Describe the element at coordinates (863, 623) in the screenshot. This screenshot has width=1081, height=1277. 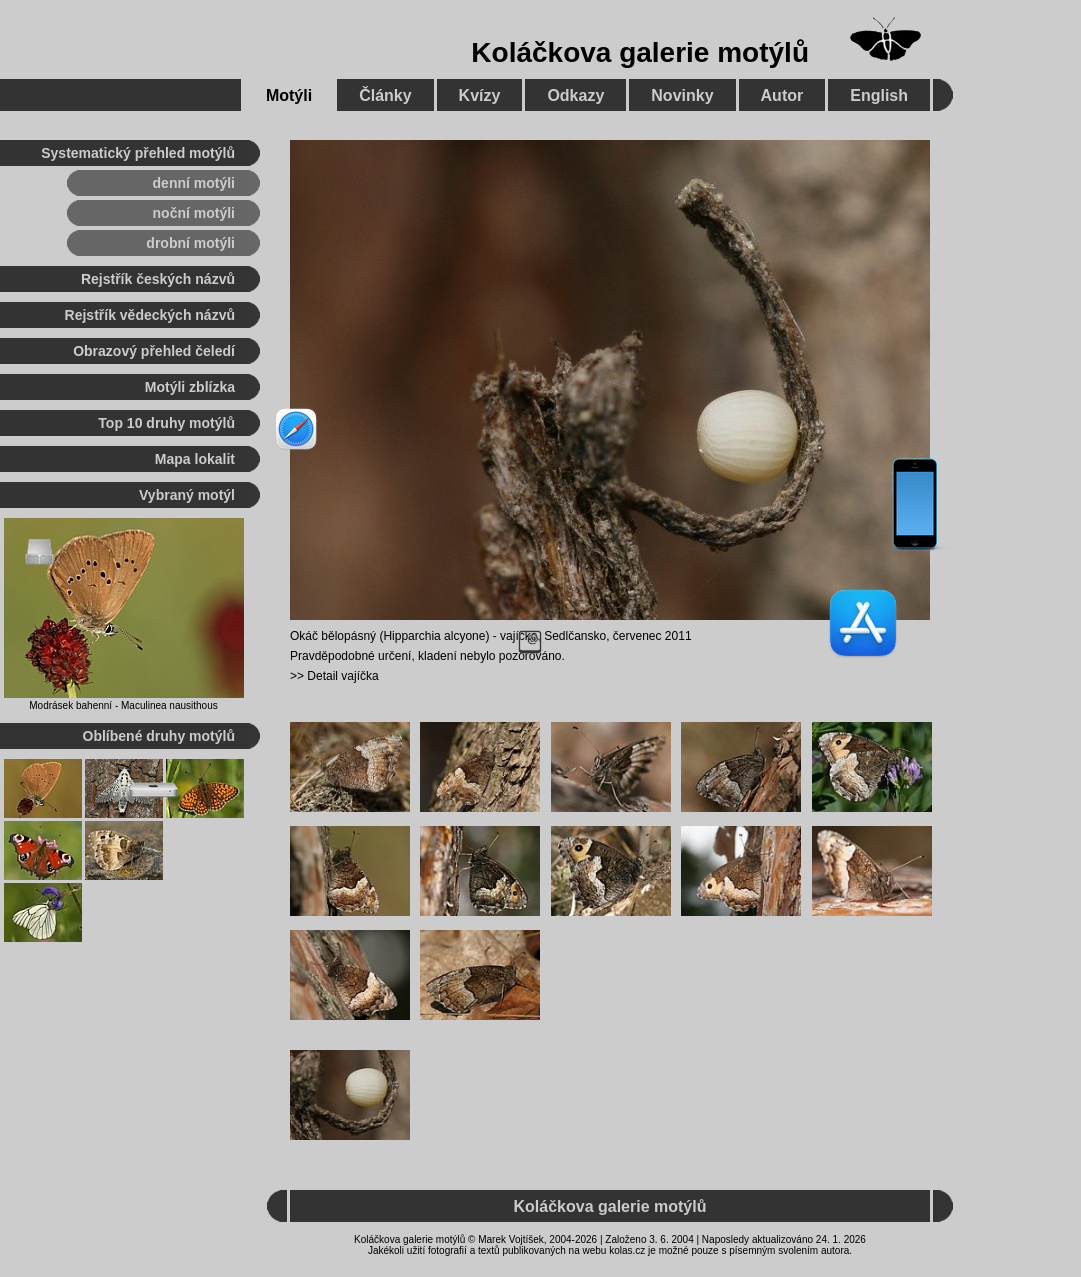
I see `open the App Store to browse and download apps` at that location.